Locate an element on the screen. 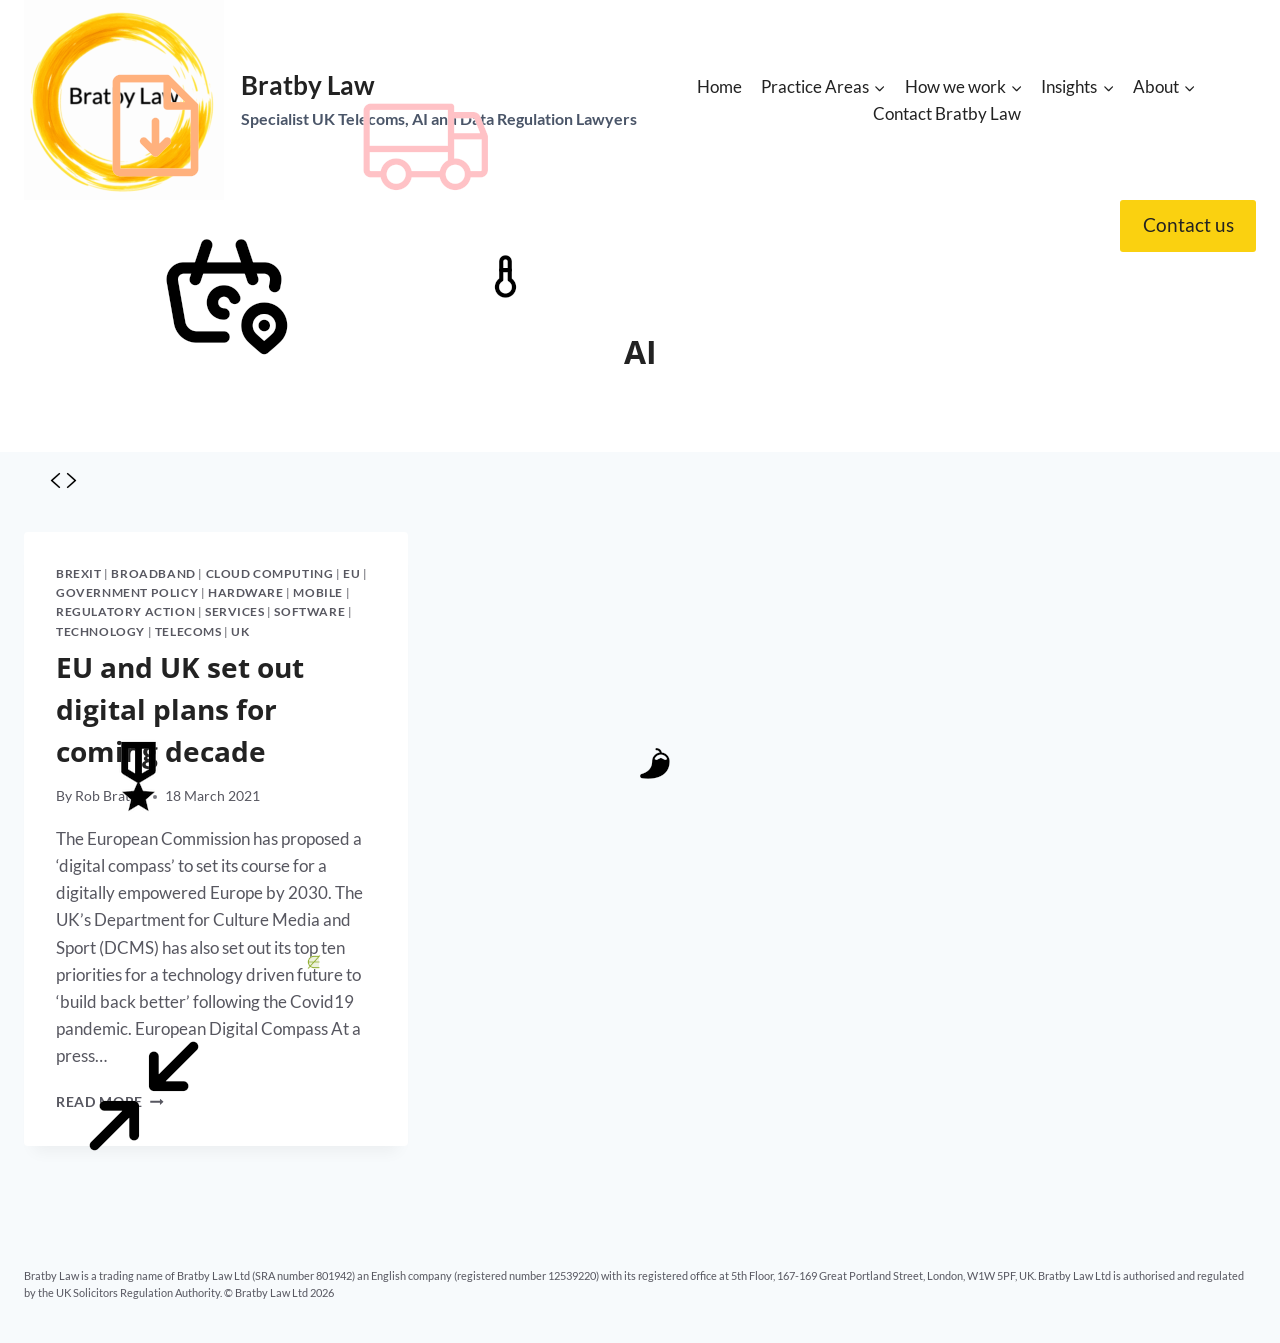 This screenshot has width=1280, height=1343. minimize or collapse the current window is located at coordinates (144, 1096).